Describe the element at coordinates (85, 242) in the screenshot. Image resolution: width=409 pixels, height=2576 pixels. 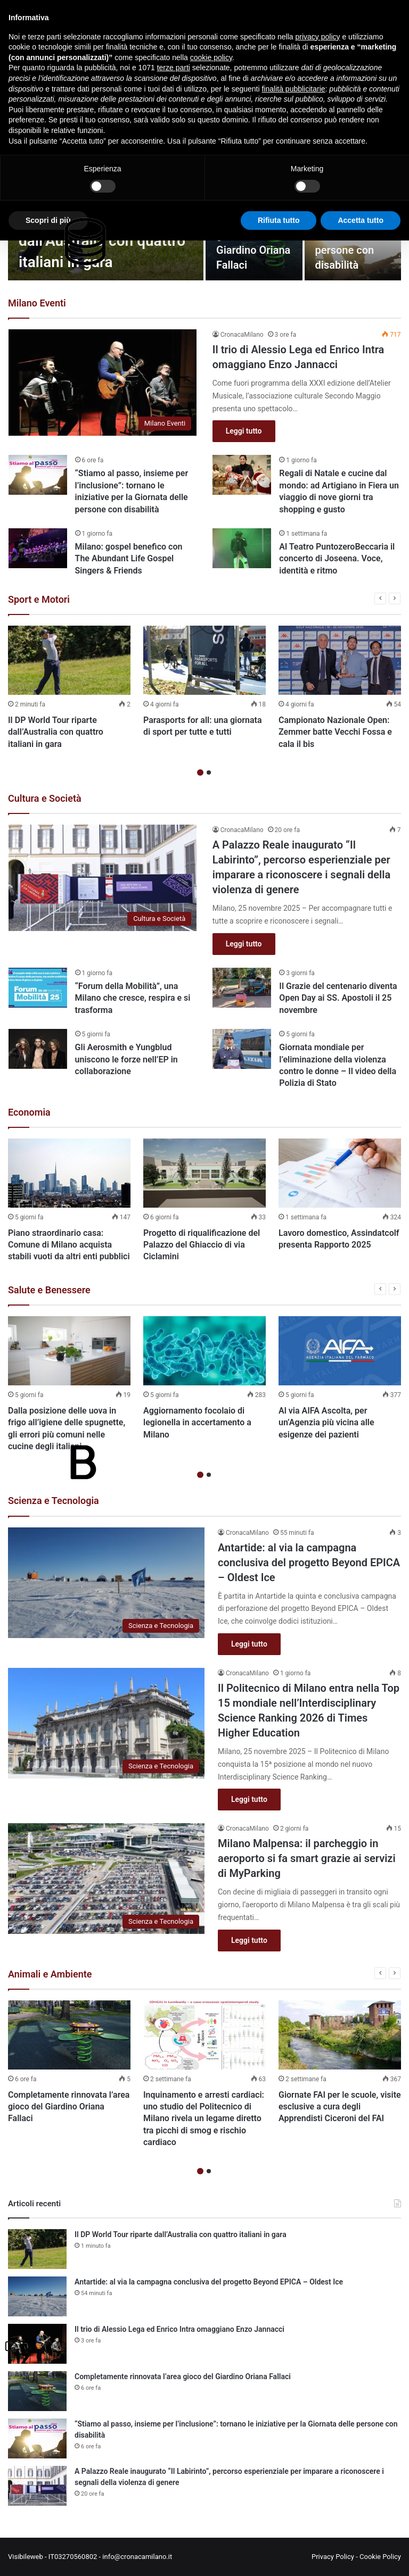
I see `access database or data storage` at that location.